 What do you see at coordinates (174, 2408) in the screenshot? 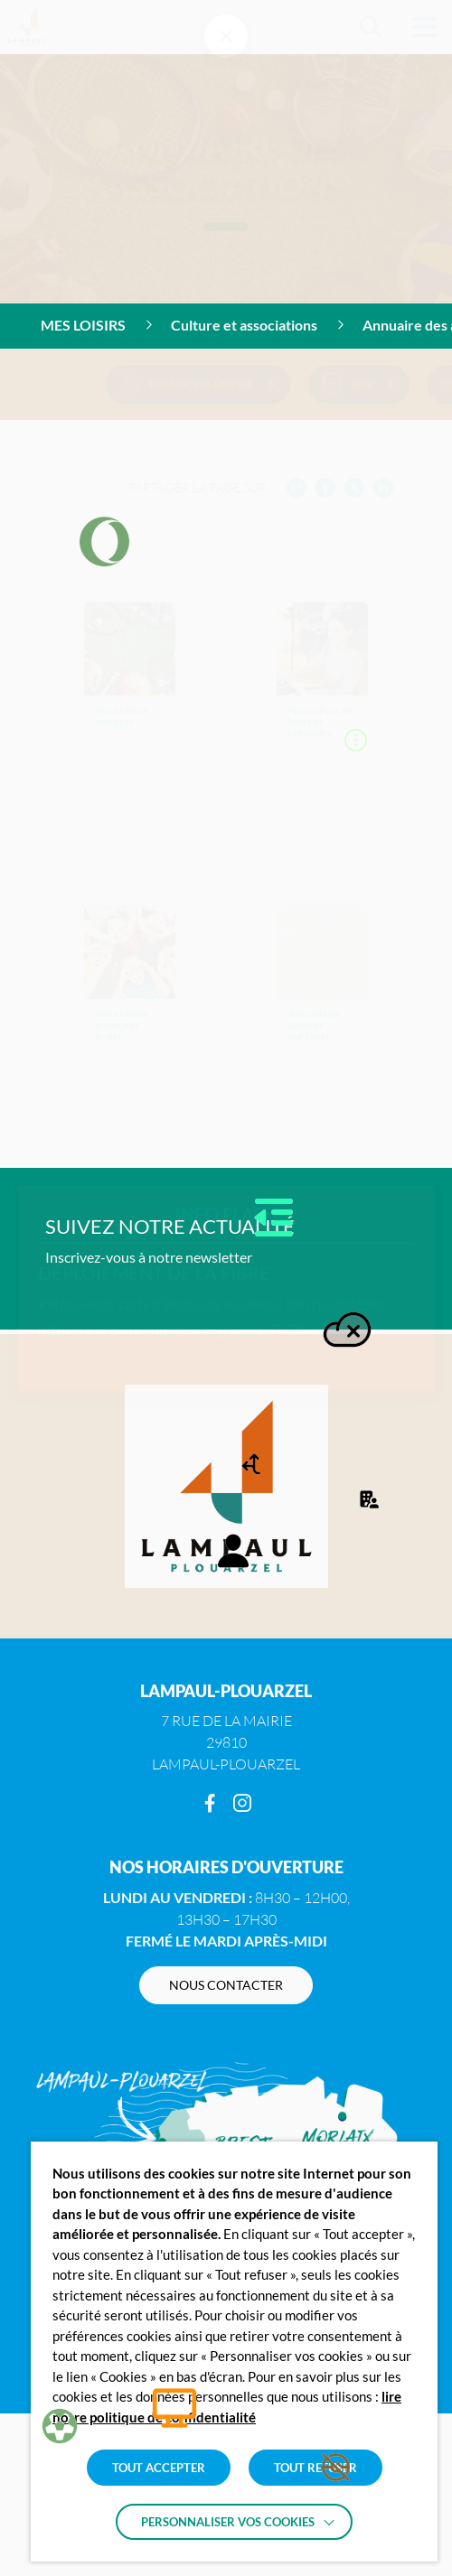
I see `switch to desktop view` at bounding box center [174, 2408].